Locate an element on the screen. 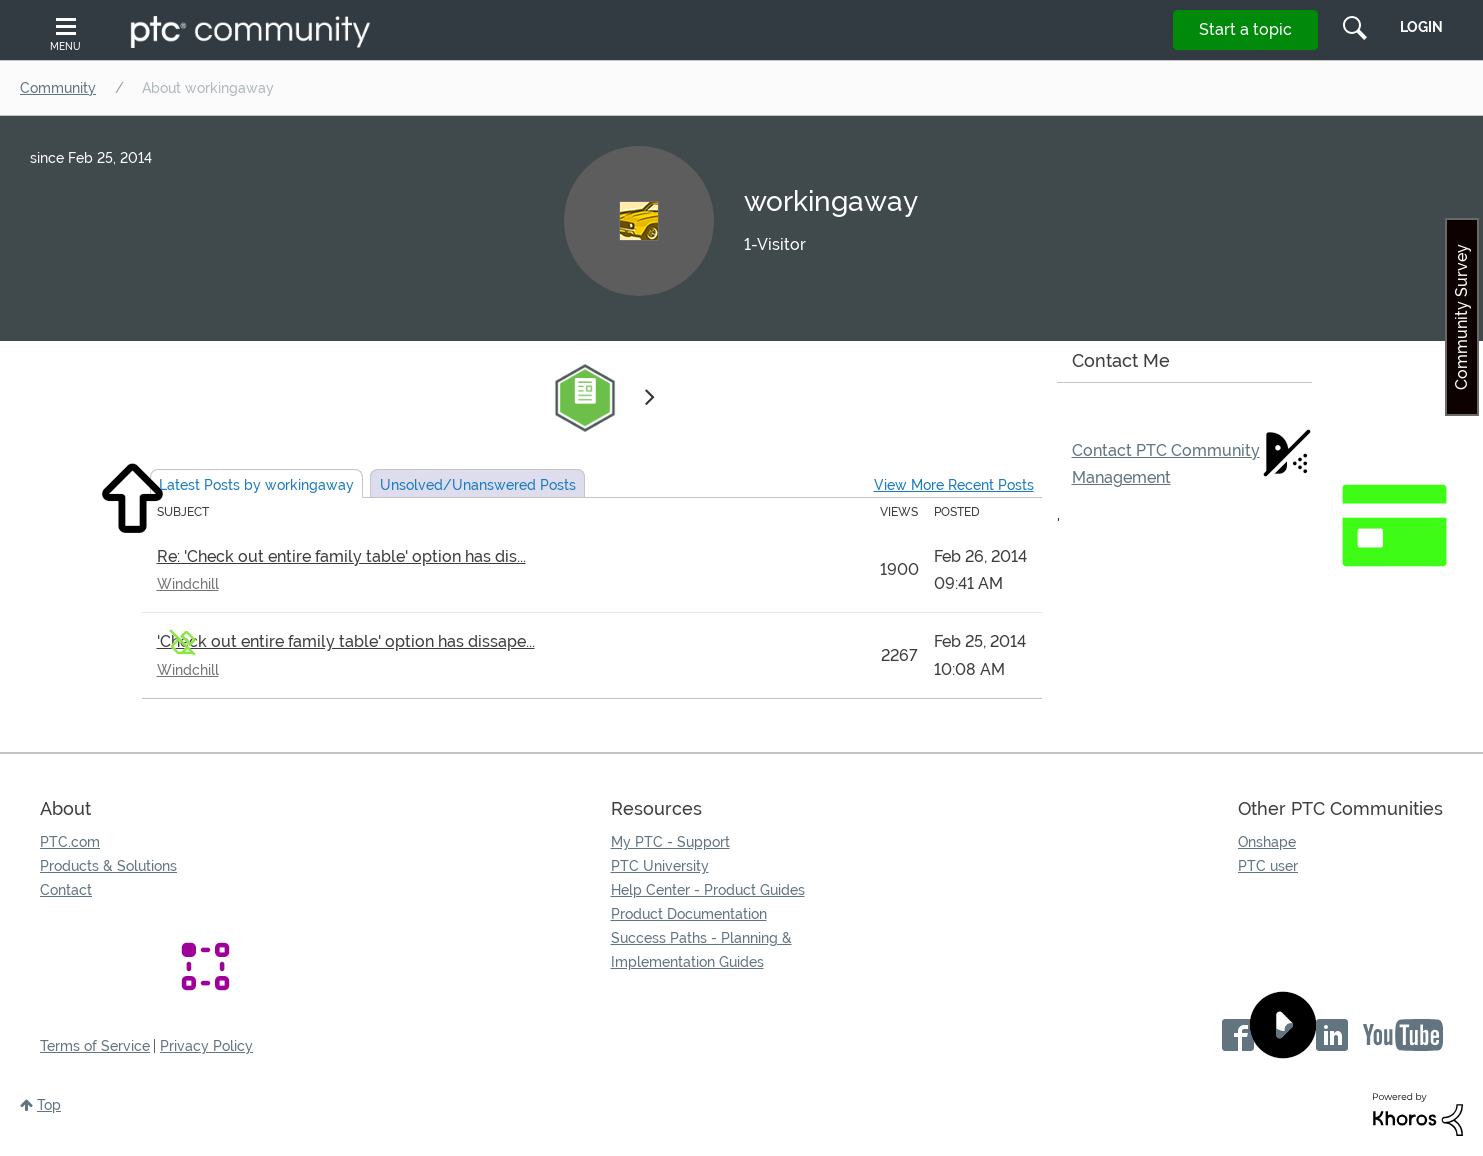 The image size is (1483, 1156). upvote or like content is located at coordinates (132, 497).